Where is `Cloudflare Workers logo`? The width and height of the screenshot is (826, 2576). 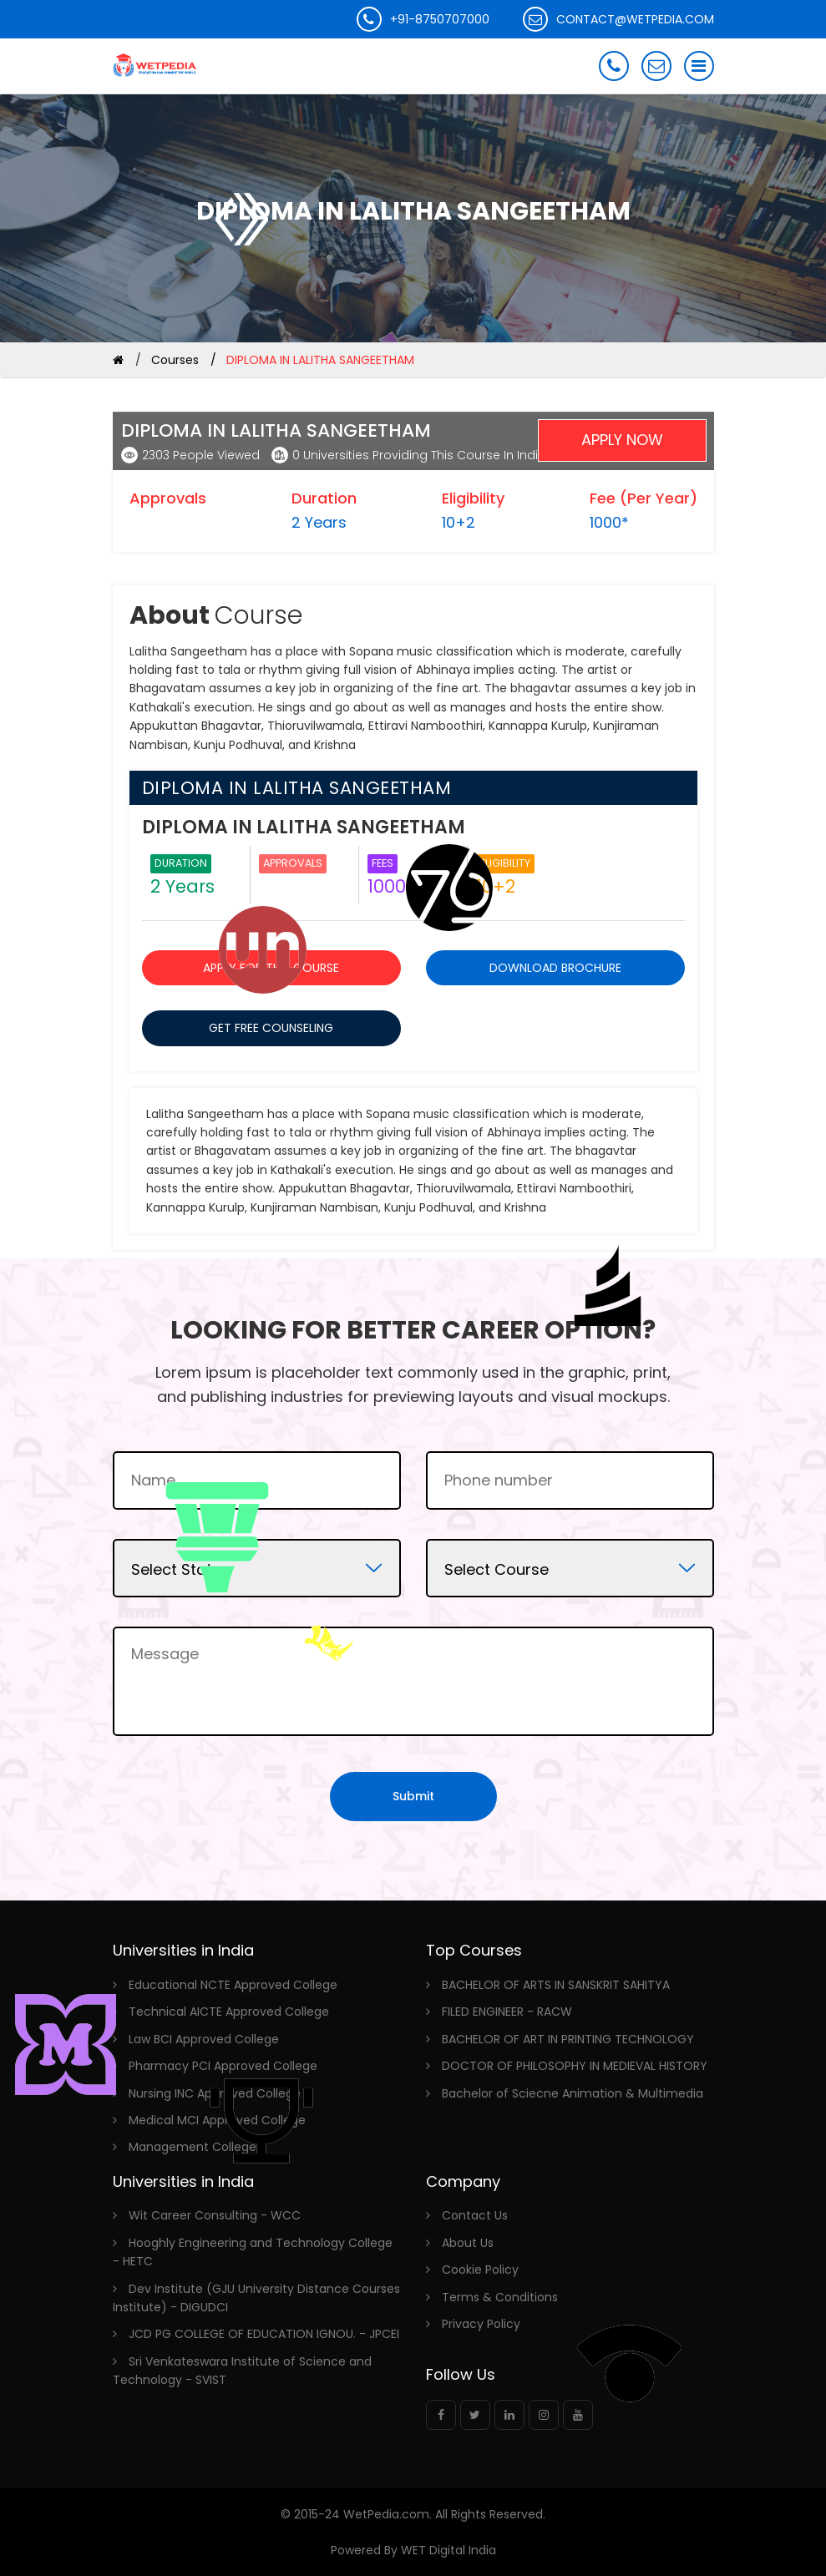 Cloudflare Workers logo is located at coordinates (241, 219).